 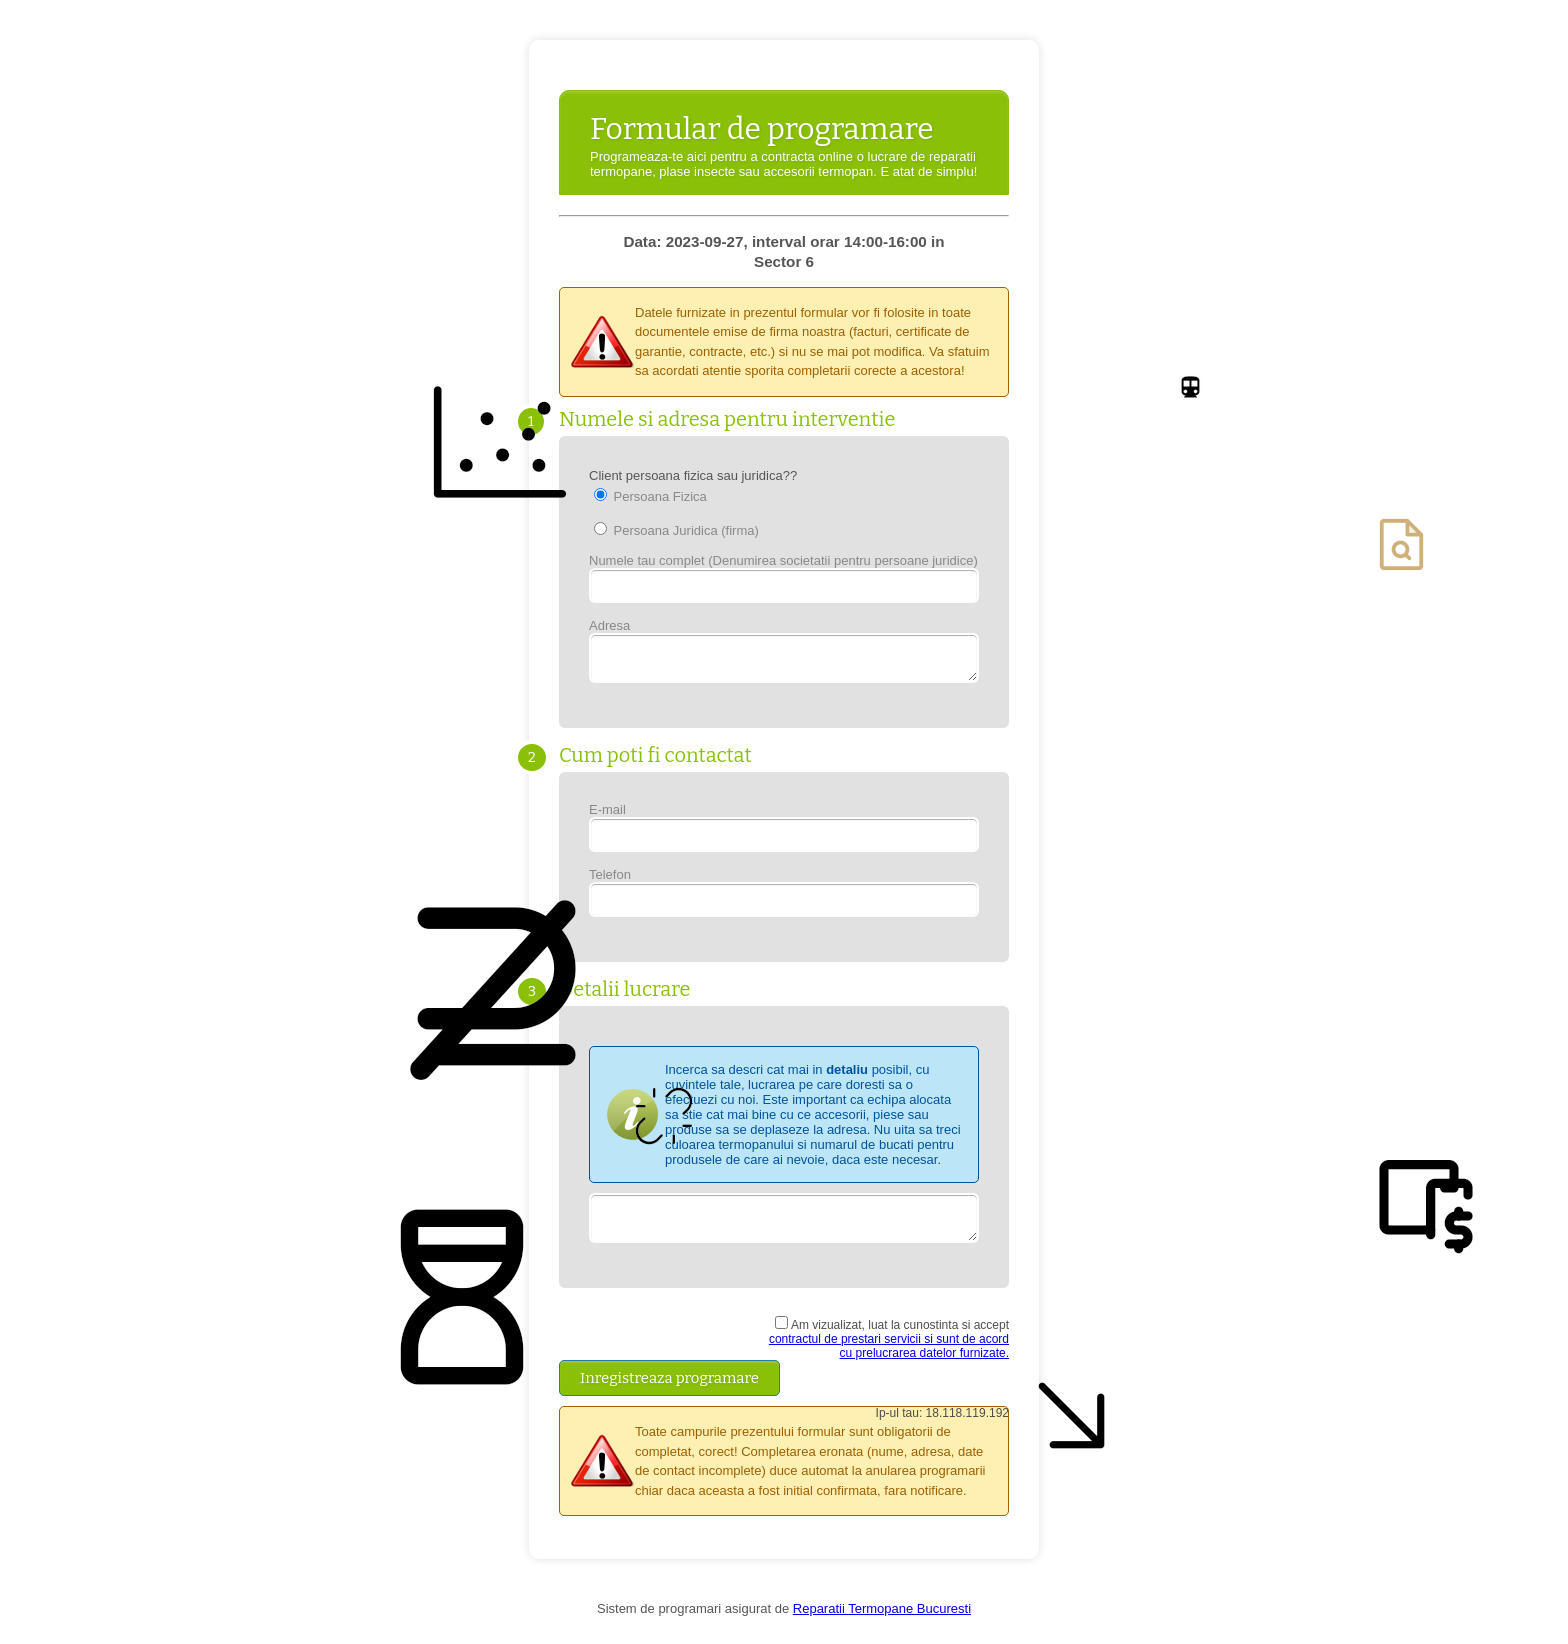 What do you see at coordinates (1071, 1415) in the screenshot?
I see `navigate to the next item diagonally` at bounding box center [1071, 1415].